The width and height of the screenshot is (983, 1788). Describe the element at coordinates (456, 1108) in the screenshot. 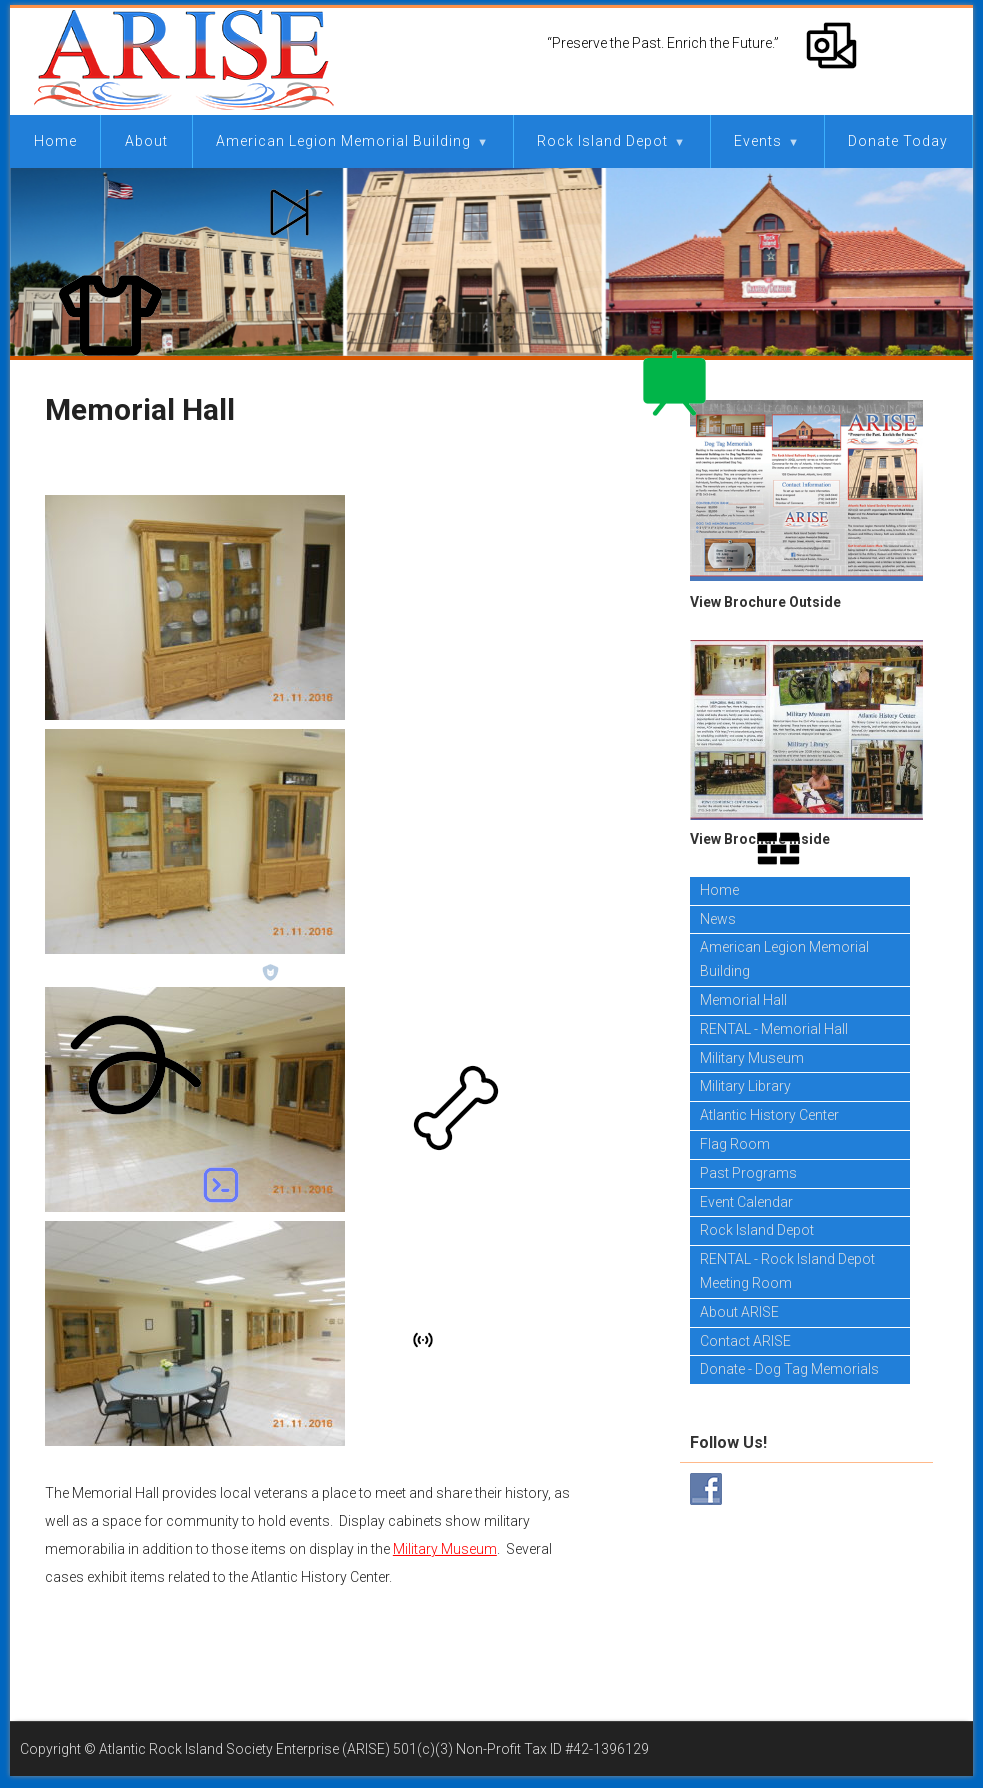

I see `access pet-related features or settings` at that location.